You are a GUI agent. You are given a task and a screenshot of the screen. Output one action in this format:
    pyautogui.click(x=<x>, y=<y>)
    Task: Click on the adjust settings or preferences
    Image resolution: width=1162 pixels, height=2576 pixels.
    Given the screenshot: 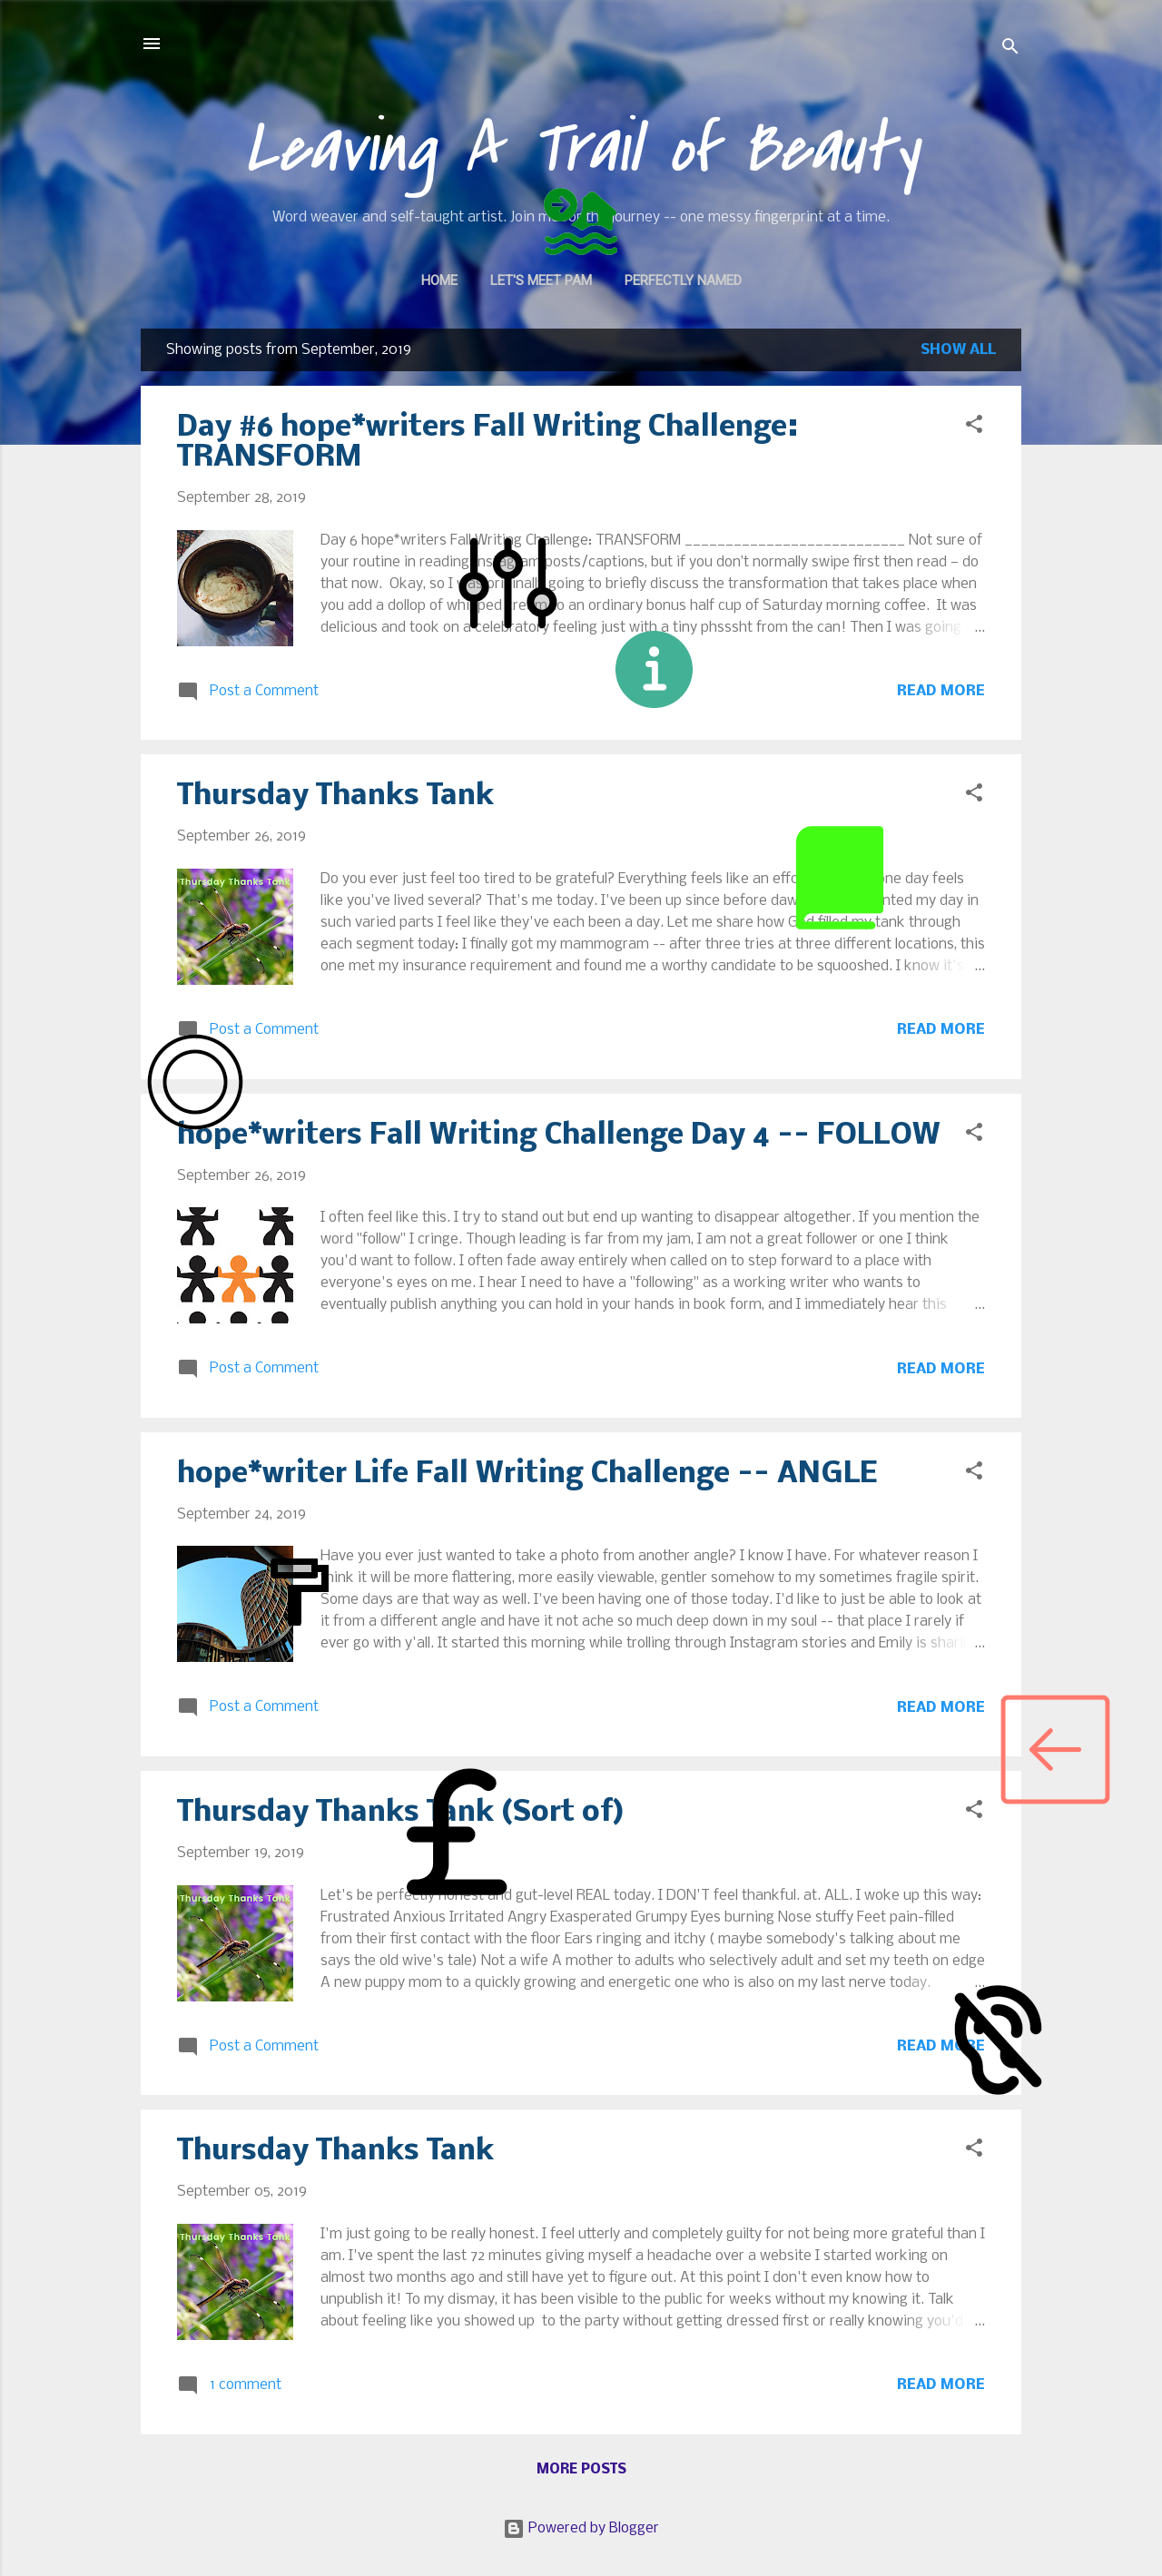 What is the action you would take?
    pyautogui.click(x=507, y=583)
    